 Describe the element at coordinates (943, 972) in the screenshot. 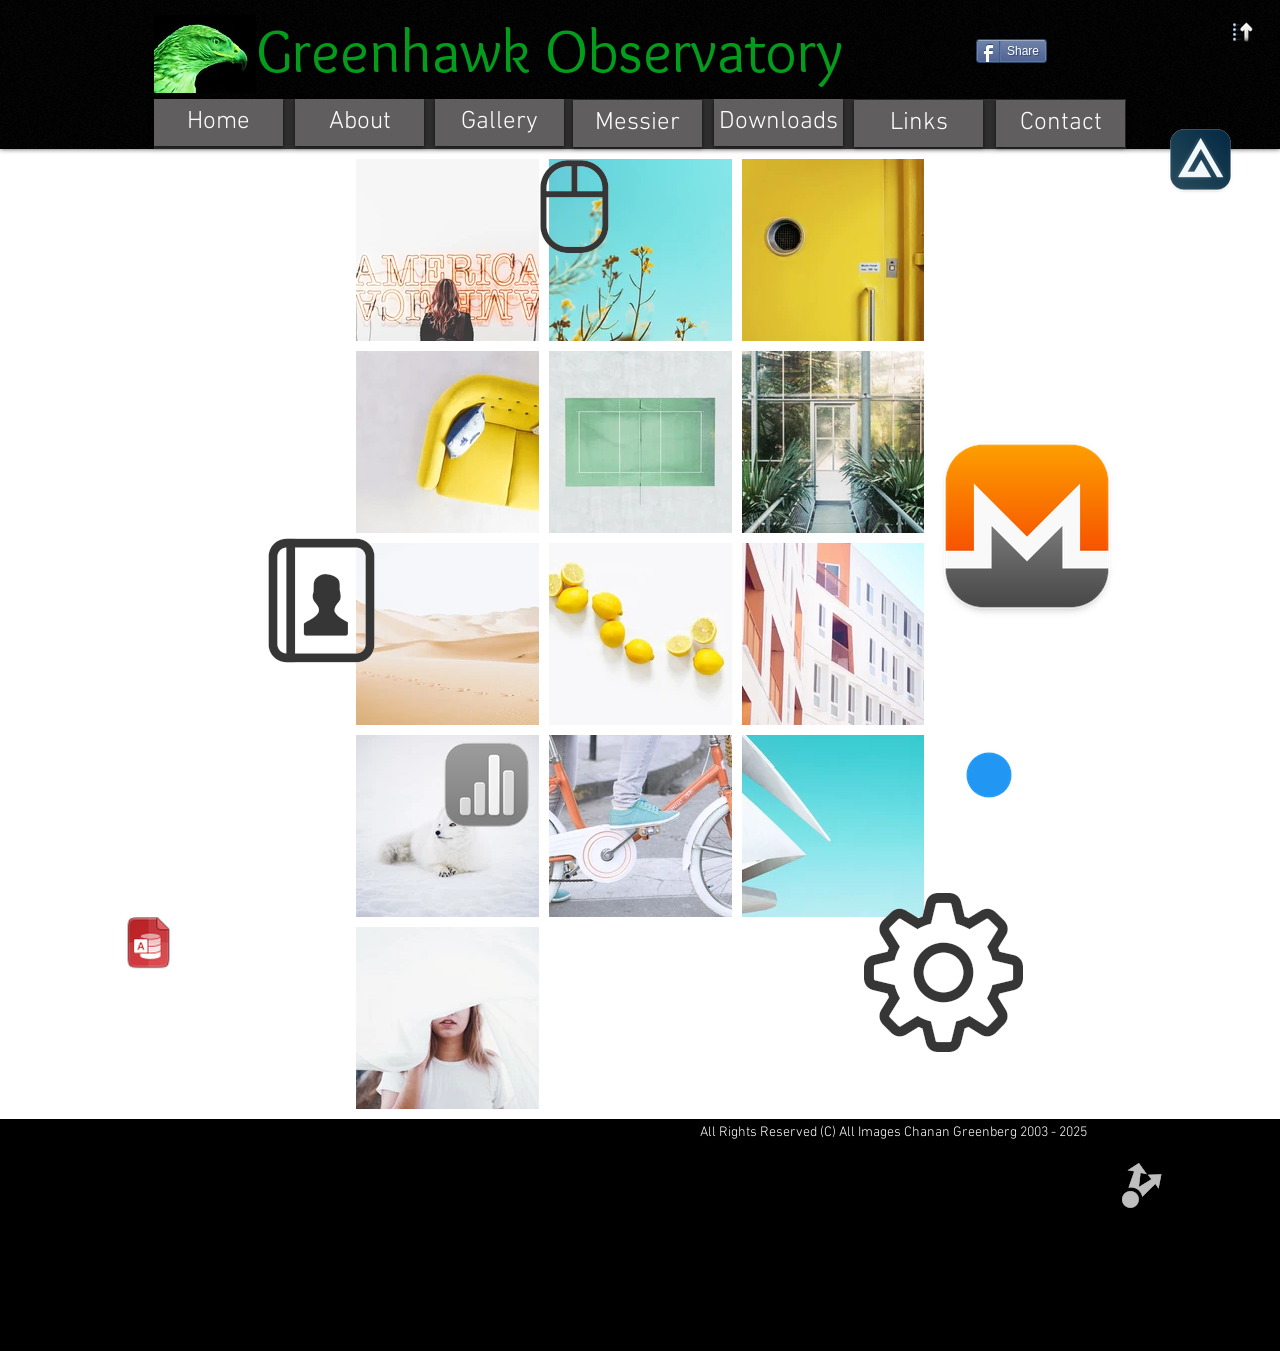

I see `access application settings or preferences` at that location.